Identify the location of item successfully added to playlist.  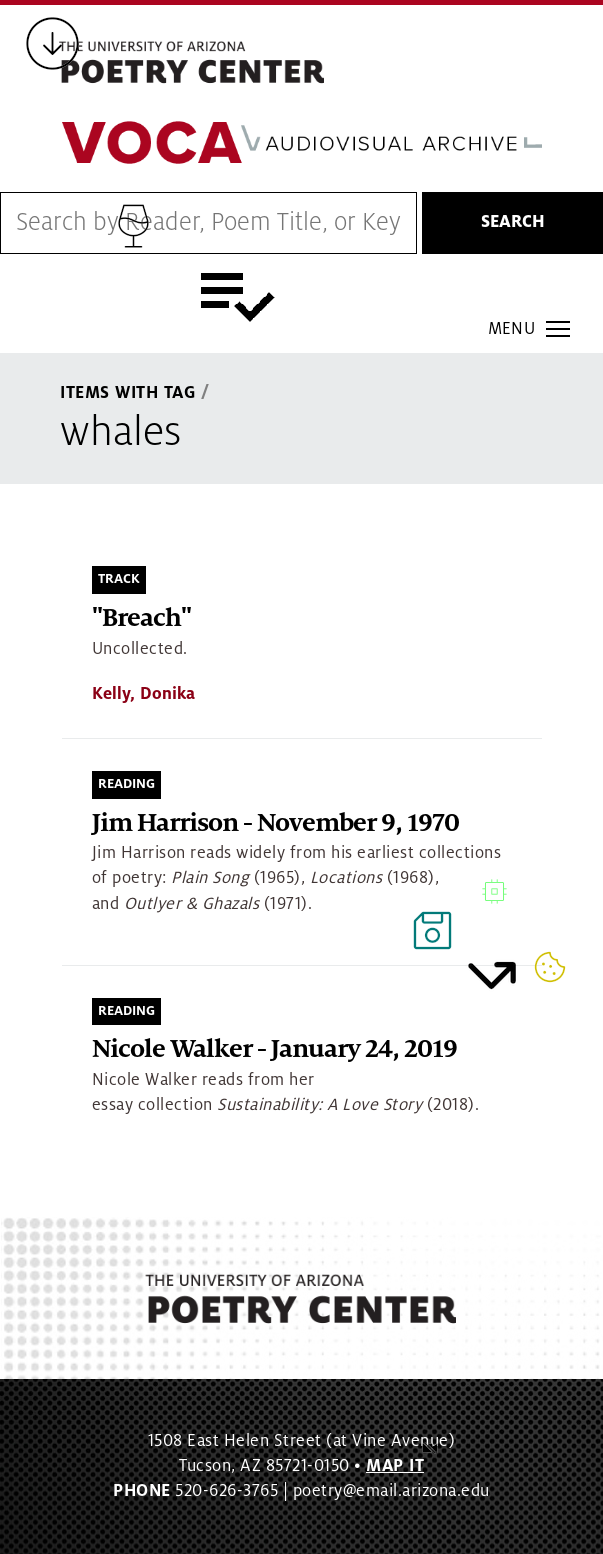
(236, 294).